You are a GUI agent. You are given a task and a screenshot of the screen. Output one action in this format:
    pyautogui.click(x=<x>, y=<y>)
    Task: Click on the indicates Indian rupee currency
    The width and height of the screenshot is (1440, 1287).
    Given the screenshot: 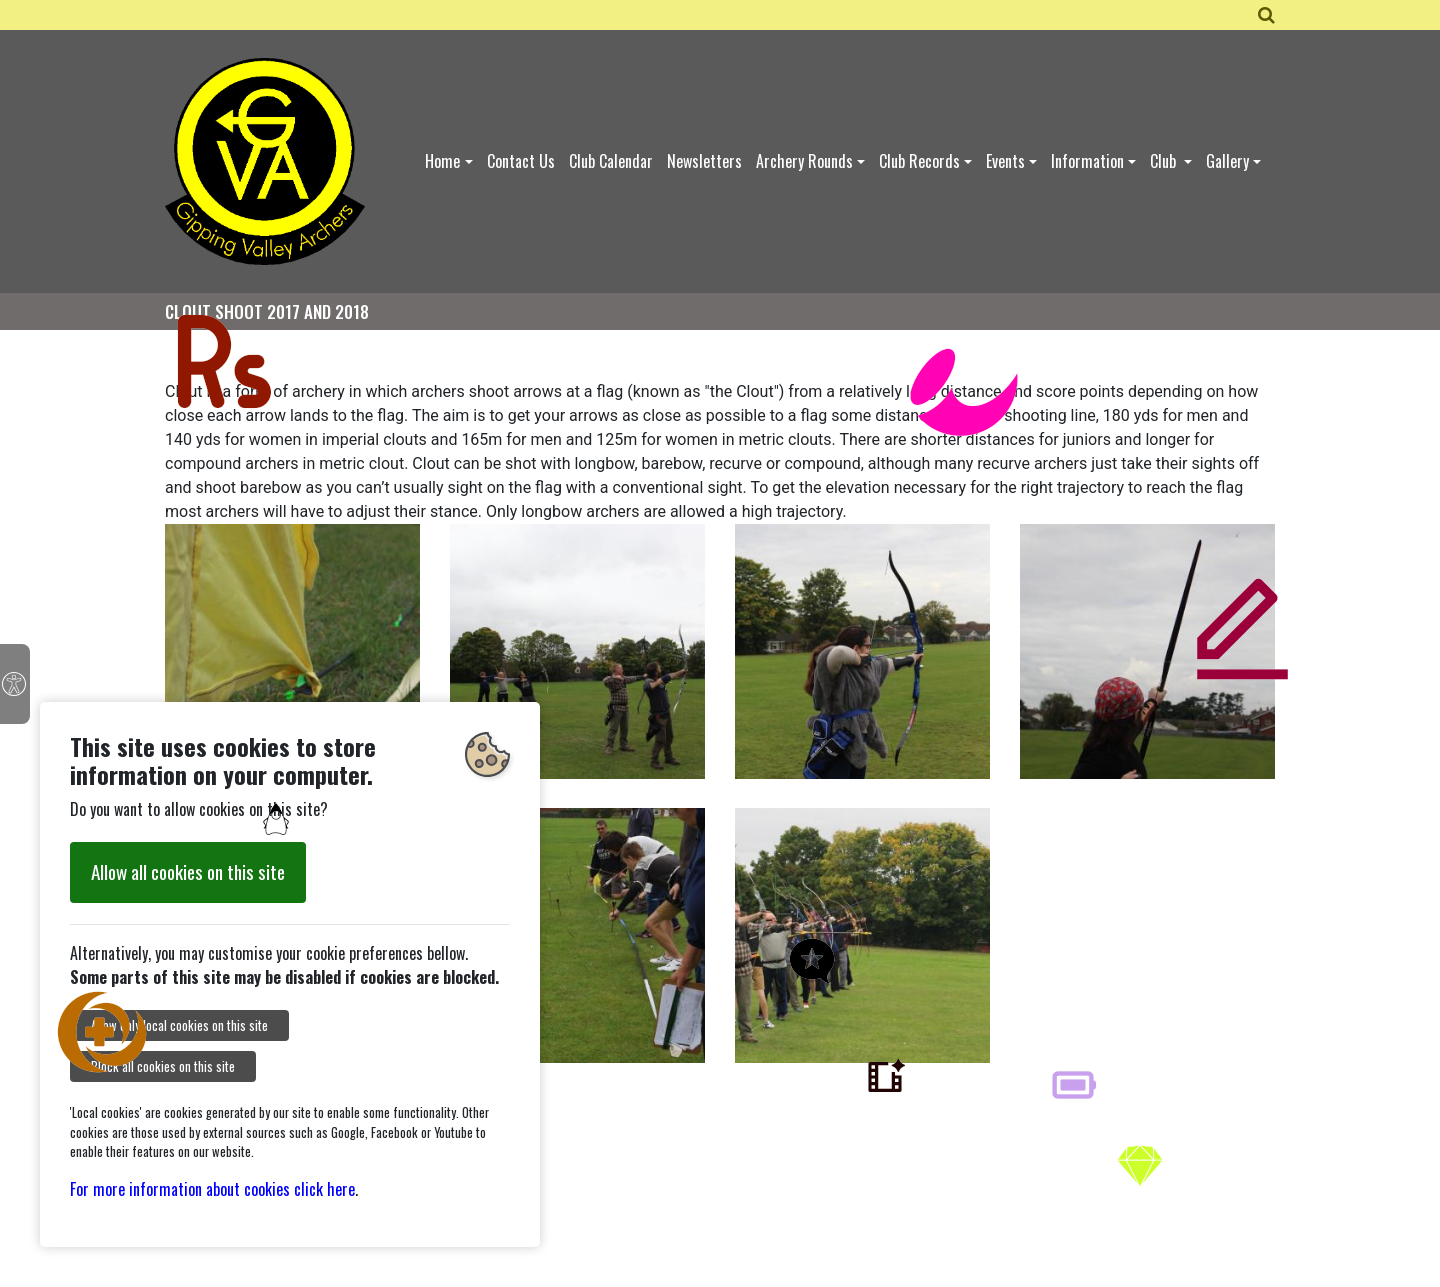 What is the action you would take?
    pyautogui.click(x=224, y=361)
    